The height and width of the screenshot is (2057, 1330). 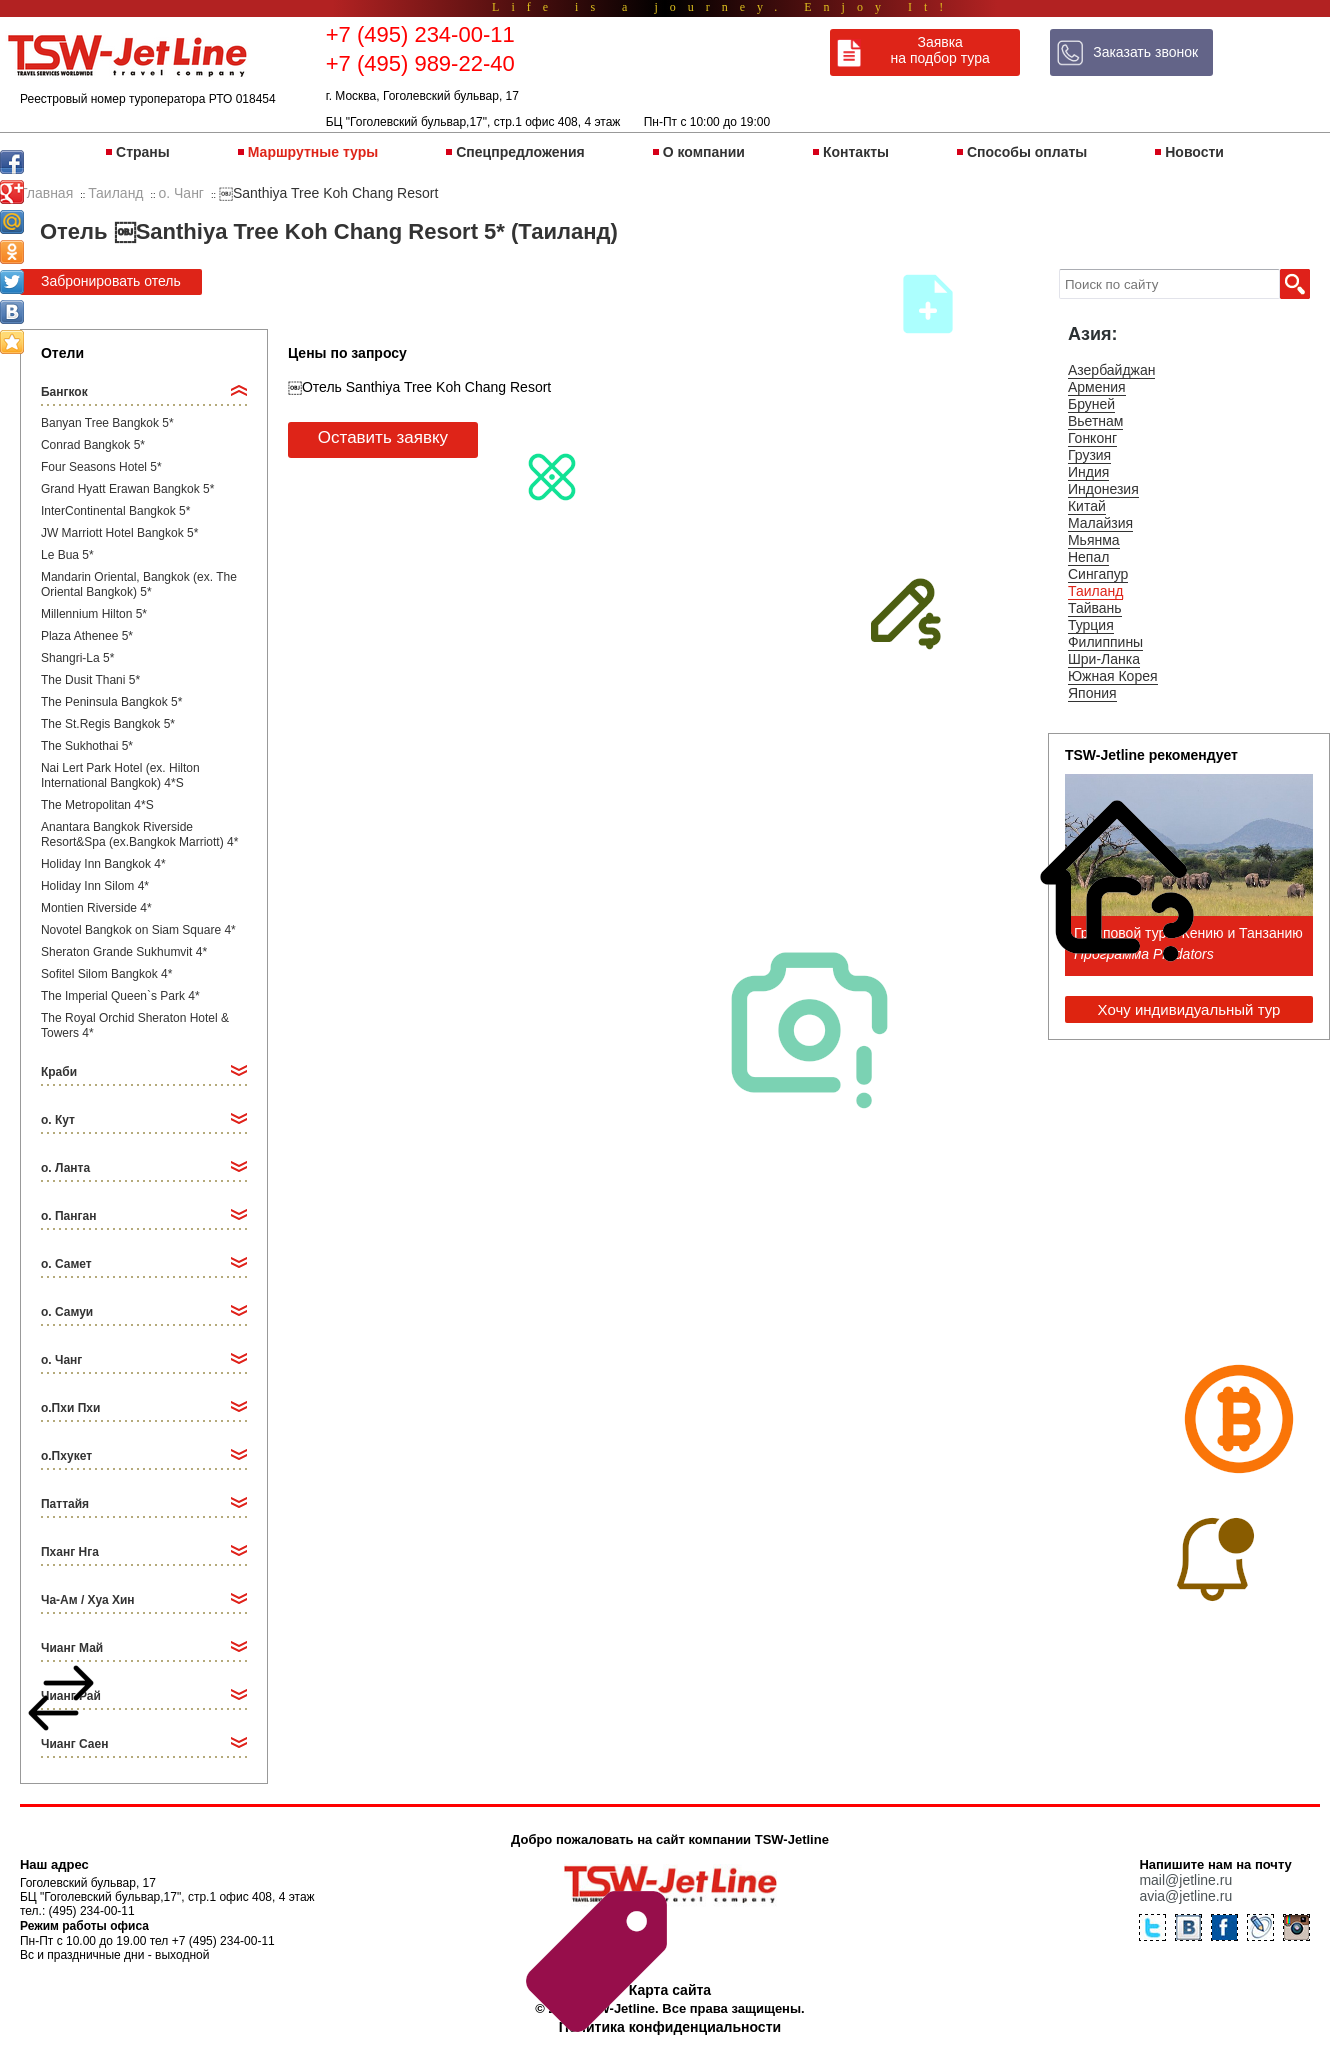 I want to click on edit pricing or cost information, so click(x=904, y=609).